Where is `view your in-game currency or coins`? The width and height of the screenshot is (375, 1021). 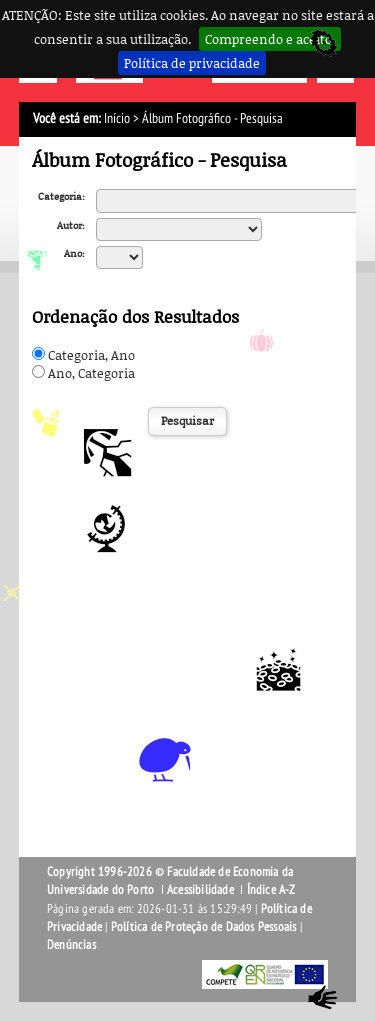 view your in-game currency or coins is located at coordinates (278, 669).